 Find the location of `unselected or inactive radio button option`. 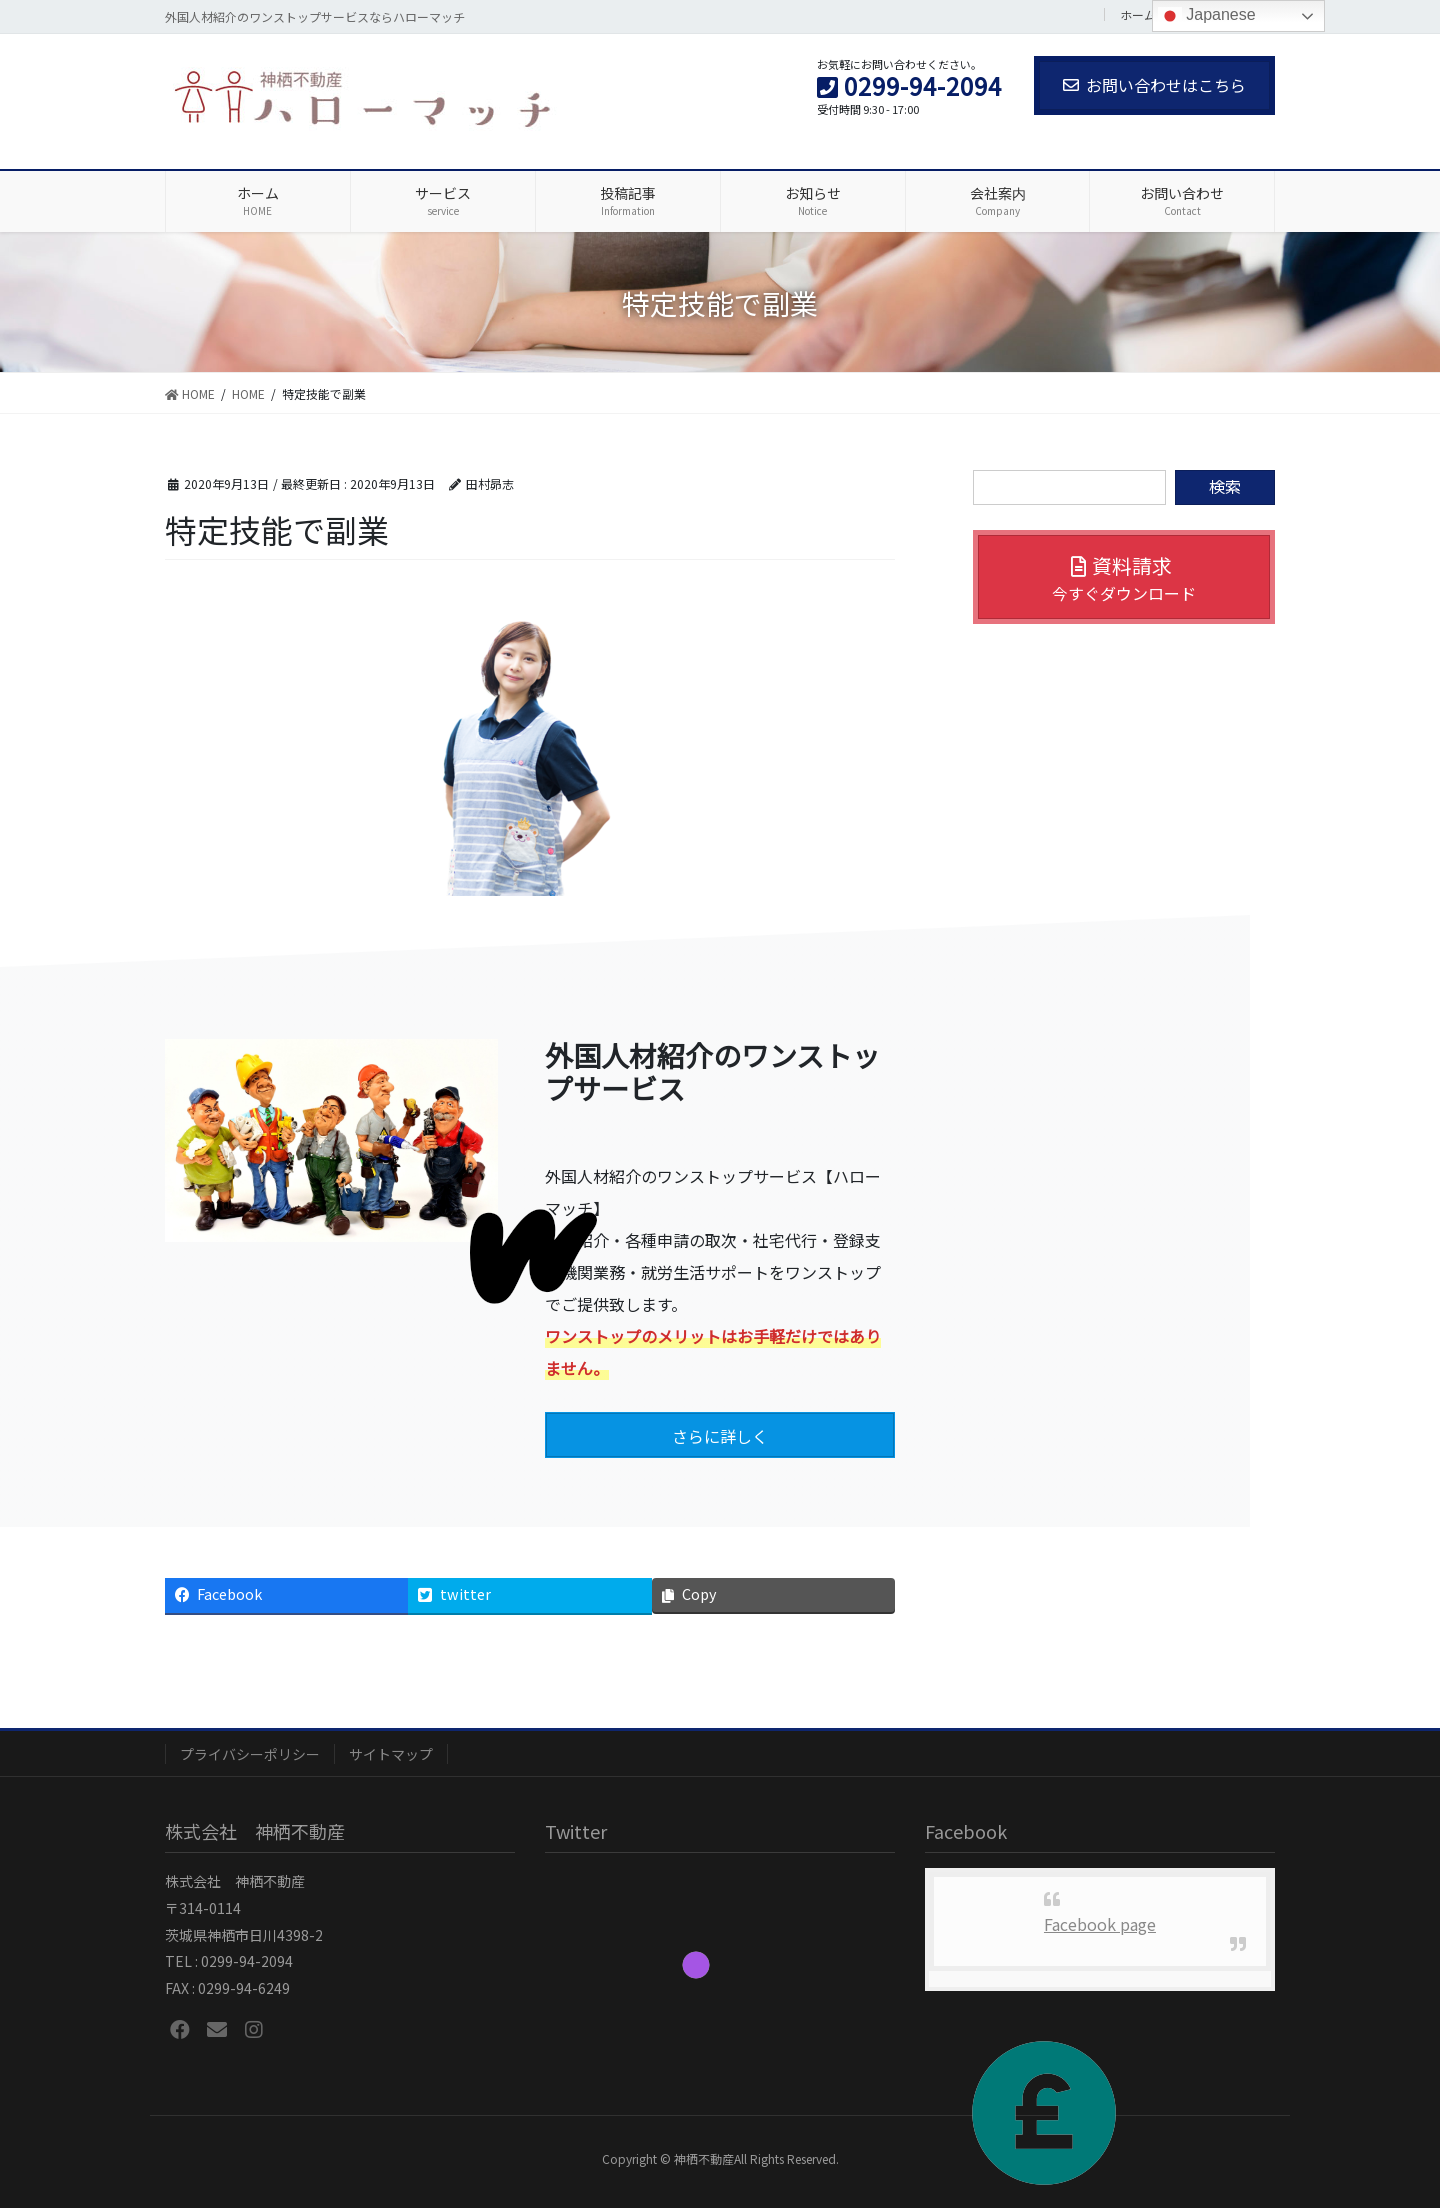

unselected or inactive radio button option is located at coordinates (696, 1965).